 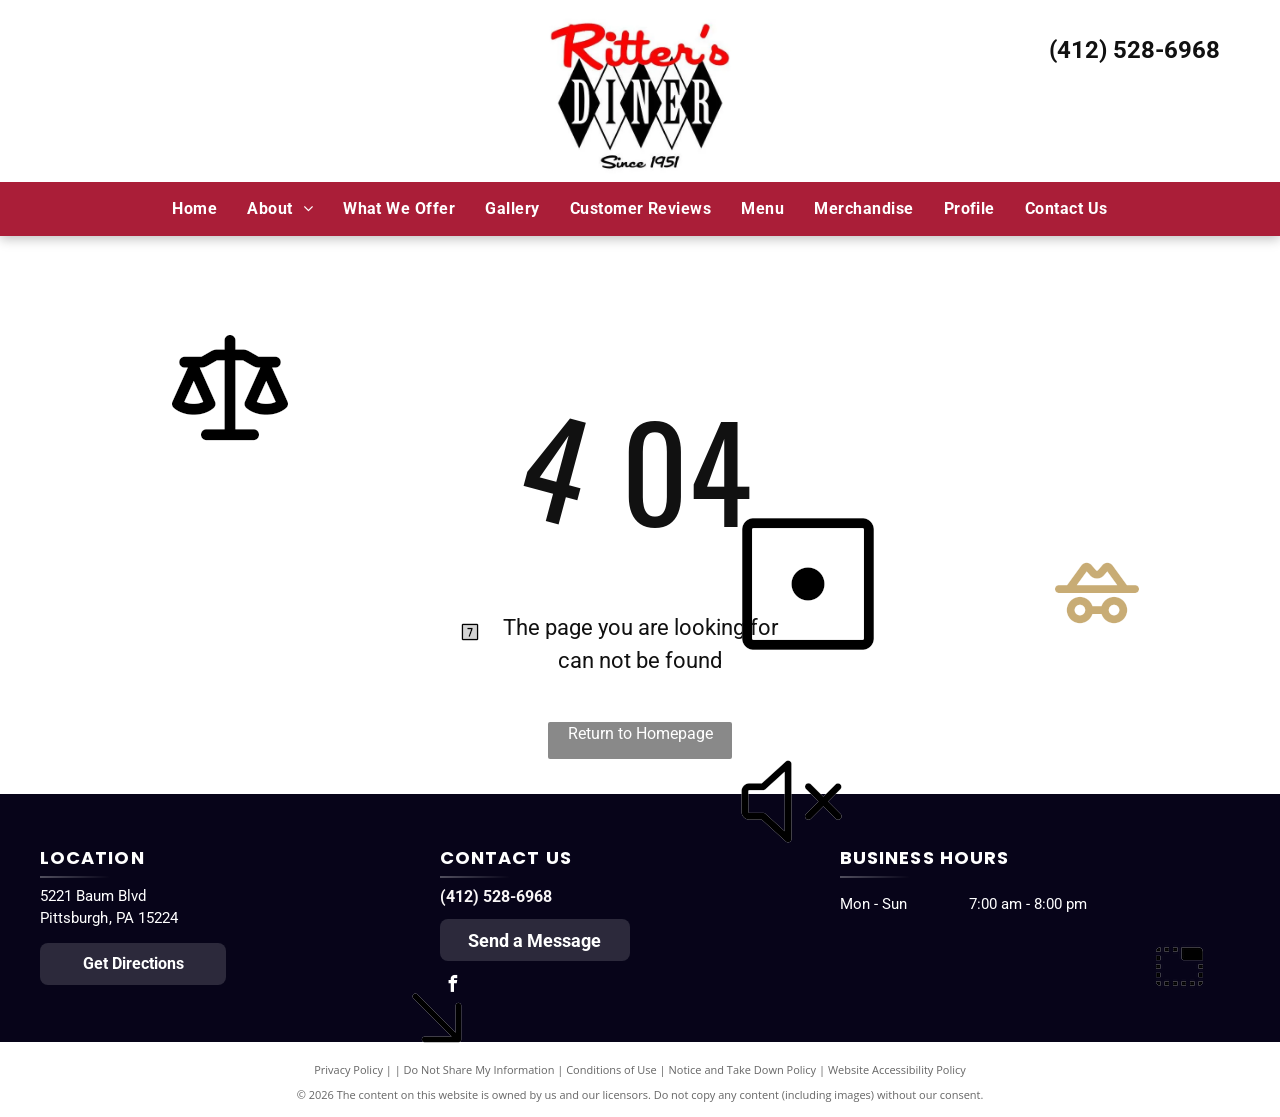 What do you see at coordinates (808, 584) in the screenshot?
I see `indicates a modified file in a diff view` at bounding box center [808, 584].